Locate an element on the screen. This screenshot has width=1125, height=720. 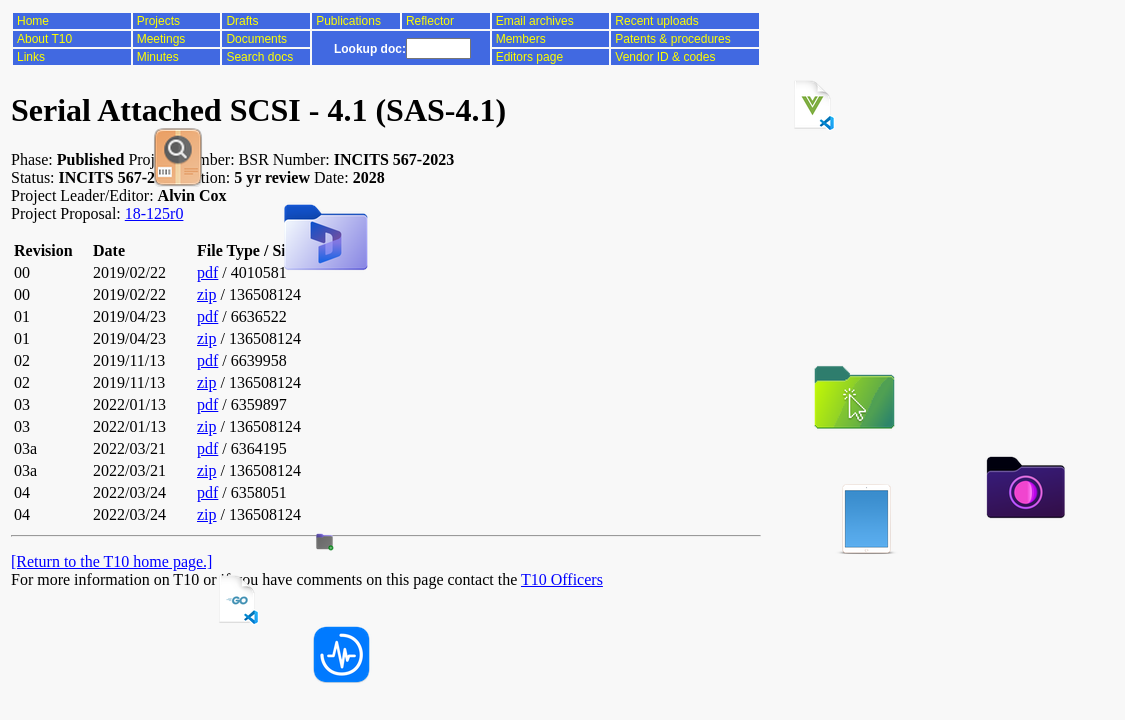
open wondershare demoair folder is located at coordinates (1025, 489).